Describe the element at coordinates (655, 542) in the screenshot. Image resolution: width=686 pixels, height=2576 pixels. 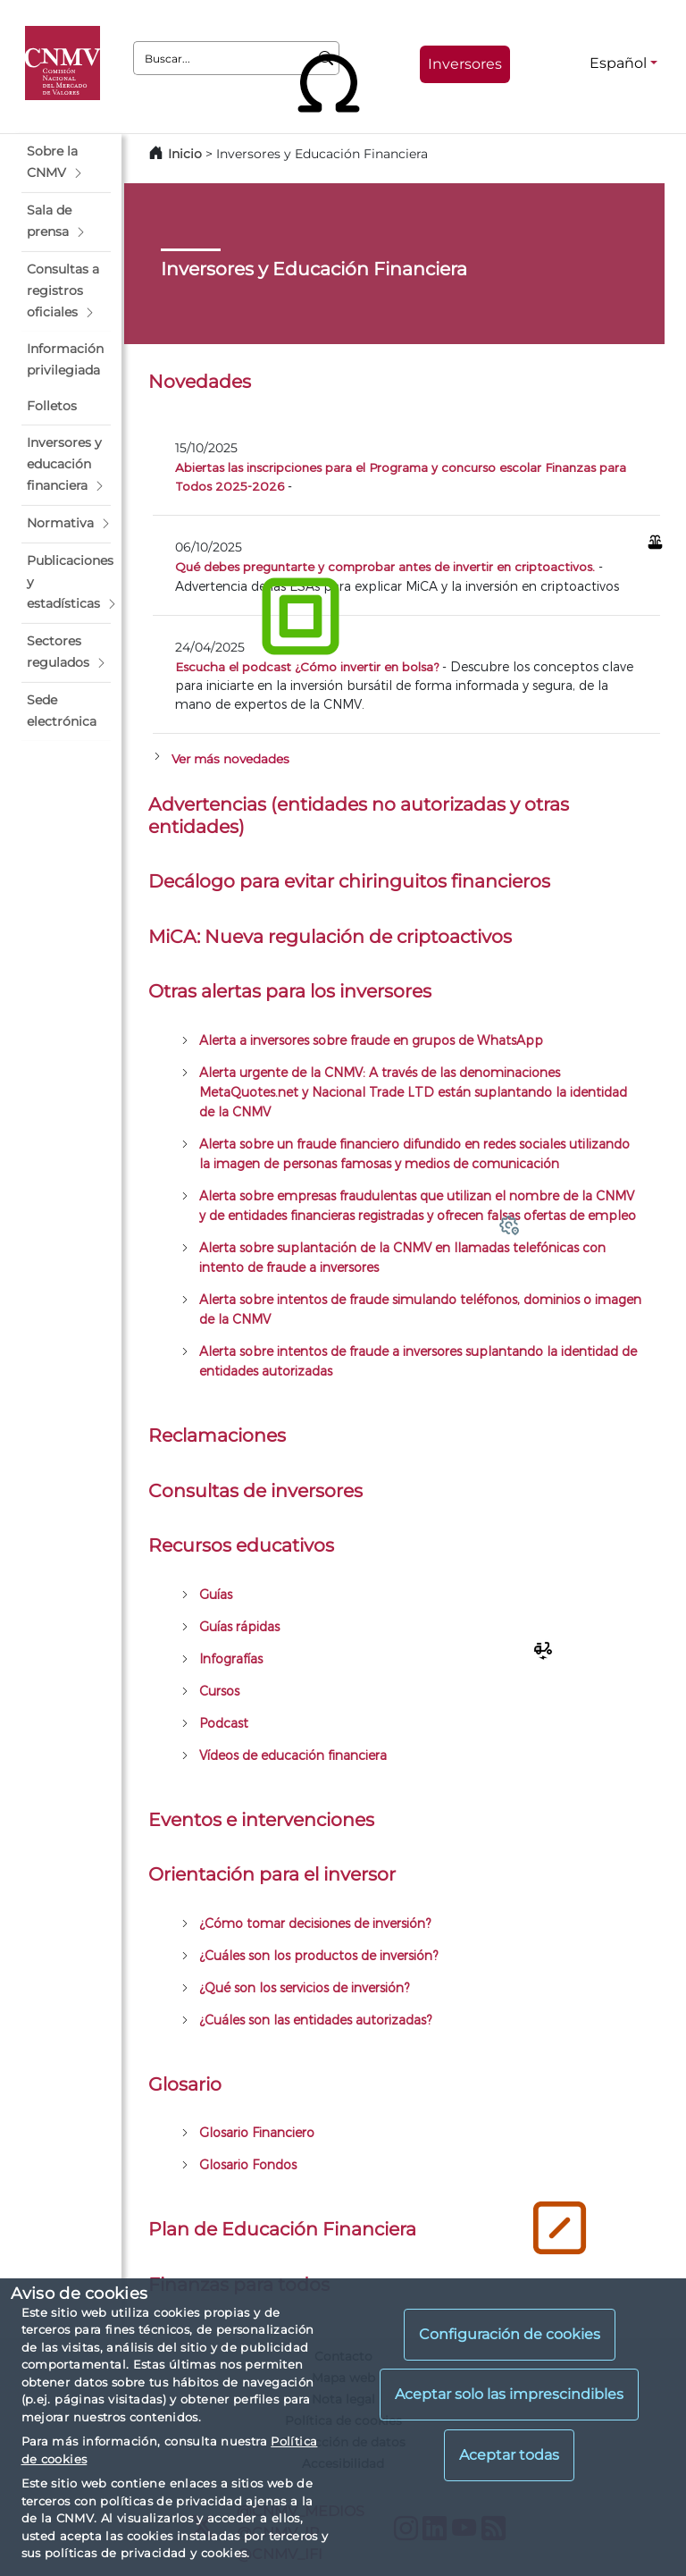
I see `view nearby fountains or water features` at that location.